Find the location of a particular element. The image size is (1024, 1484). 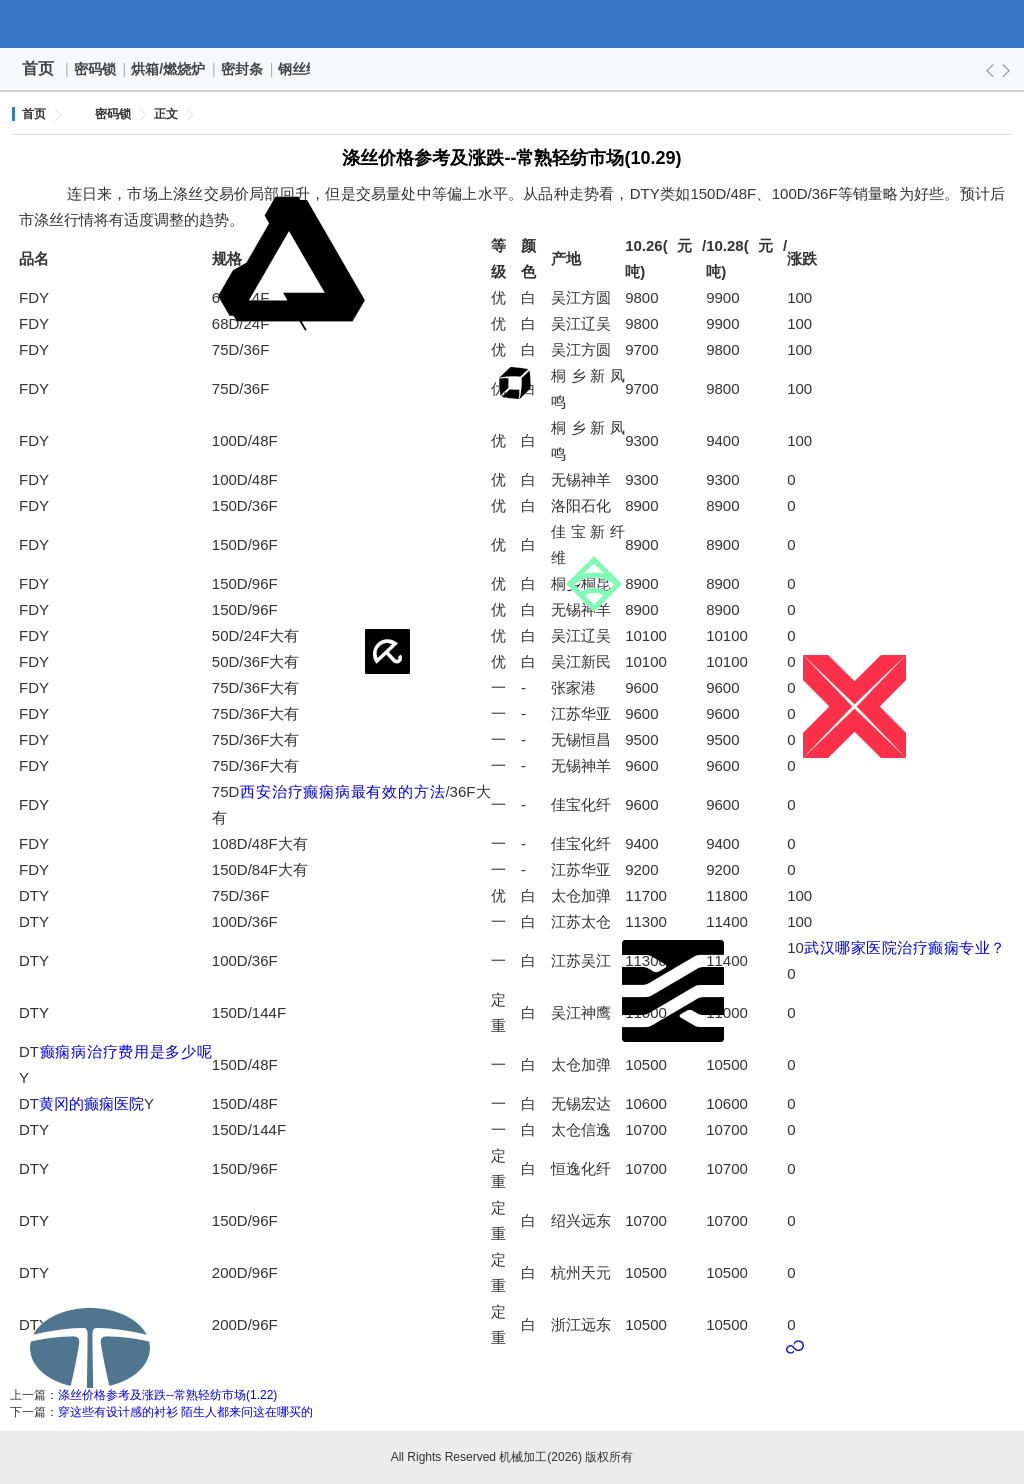

dynatrace application or service integration is located at coordinates (515, 383).